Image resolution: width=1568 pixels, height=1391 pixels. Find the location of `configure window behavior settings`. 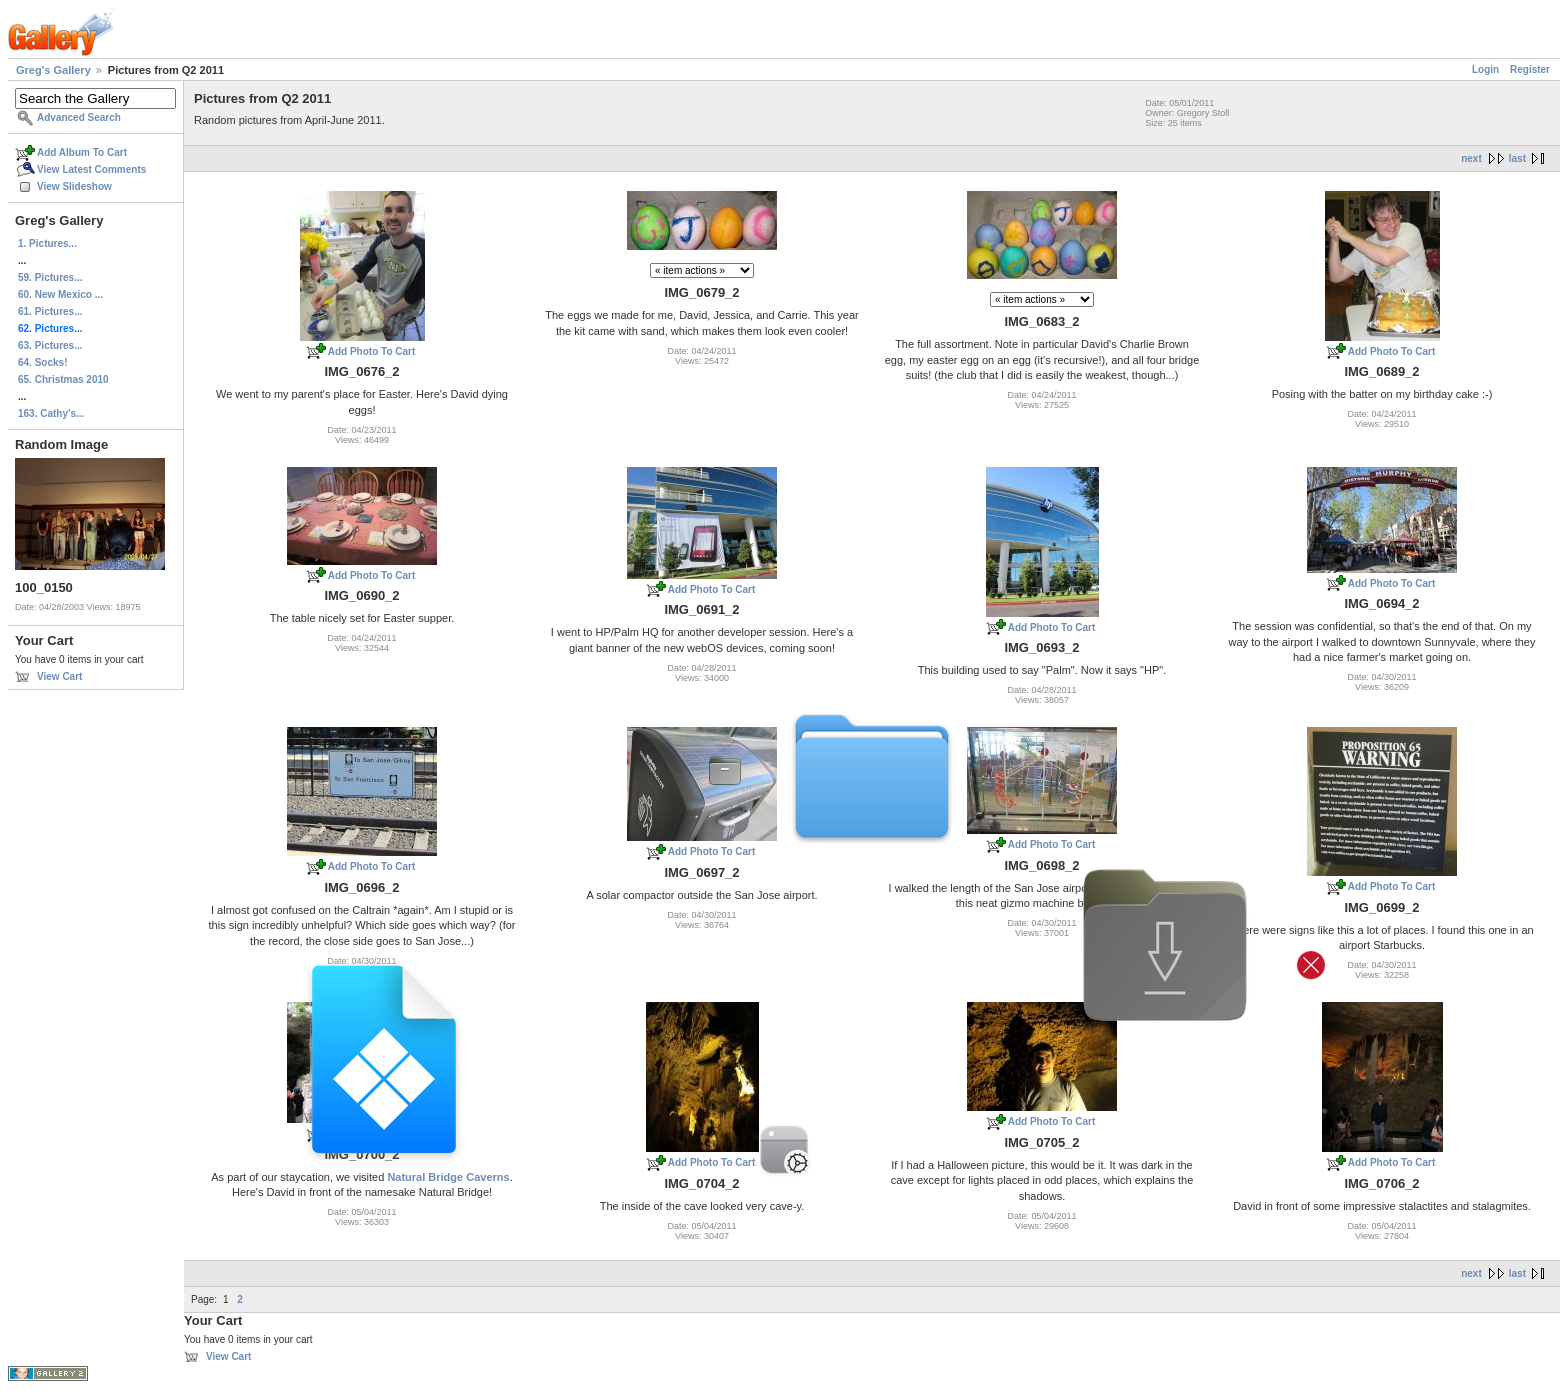

configure window behavior settings is located at coordinates (784, 1150).